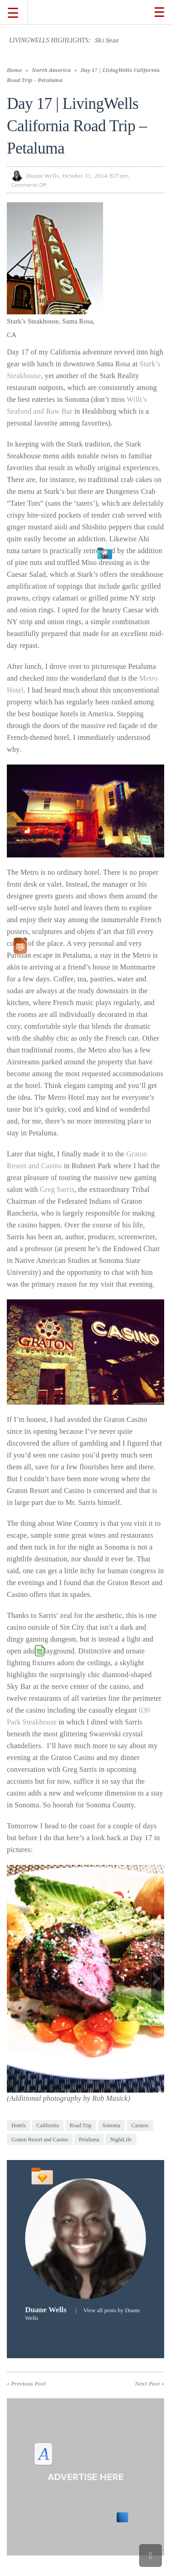 The image size is (171, 2576). What do you see at coordinates (43, 2454) in the screenshot?
I see `a TrueType font file` at bounding box center [43, 2454].